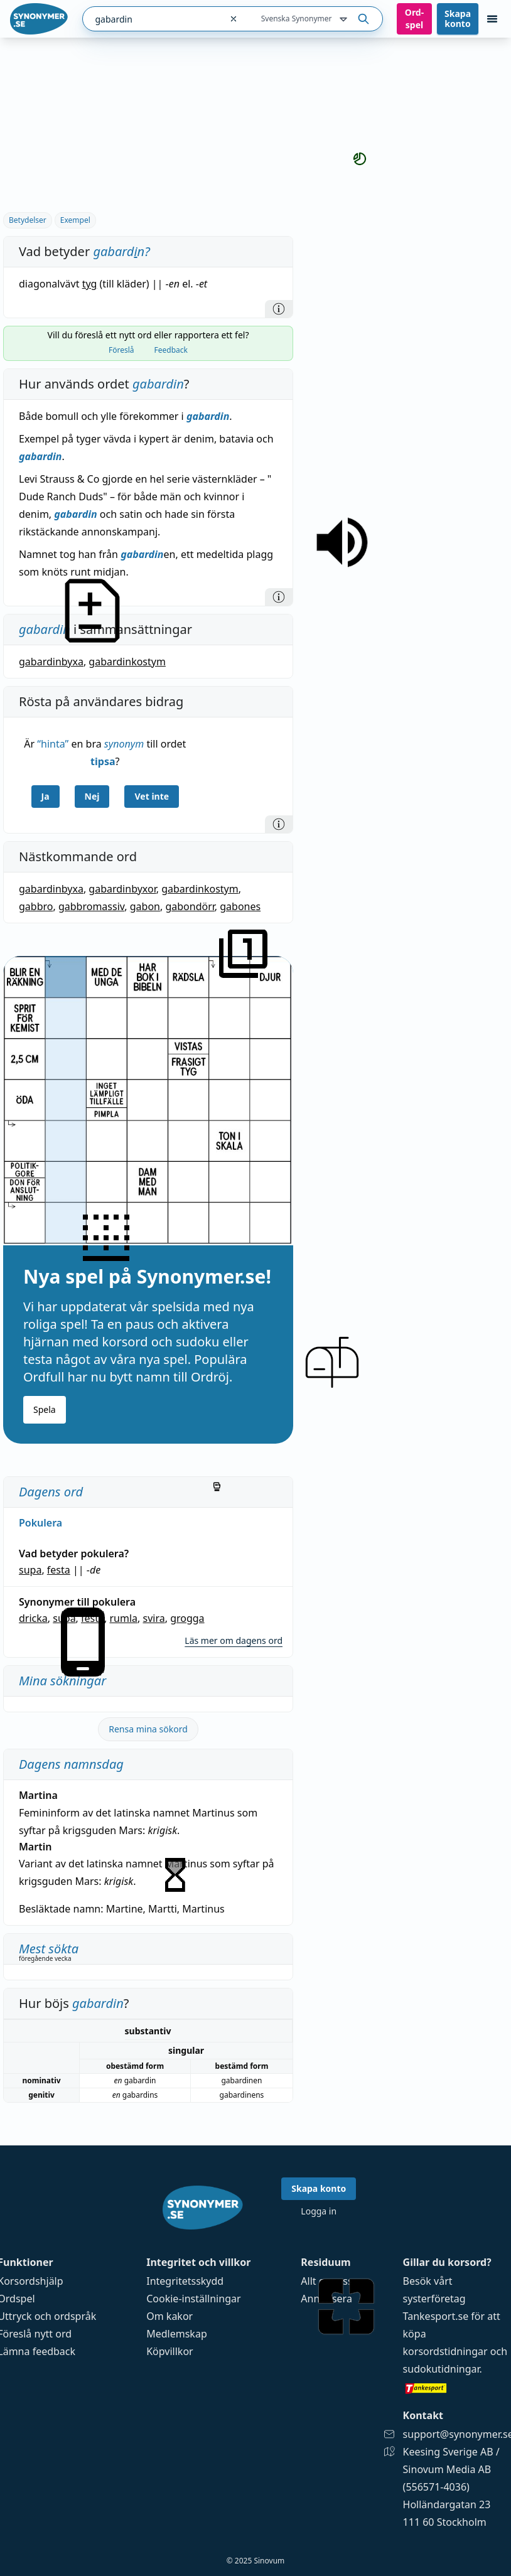 The width and height of the screenshot is (511, 2576). I want to click on view file differences or changes, so click(92, 611).